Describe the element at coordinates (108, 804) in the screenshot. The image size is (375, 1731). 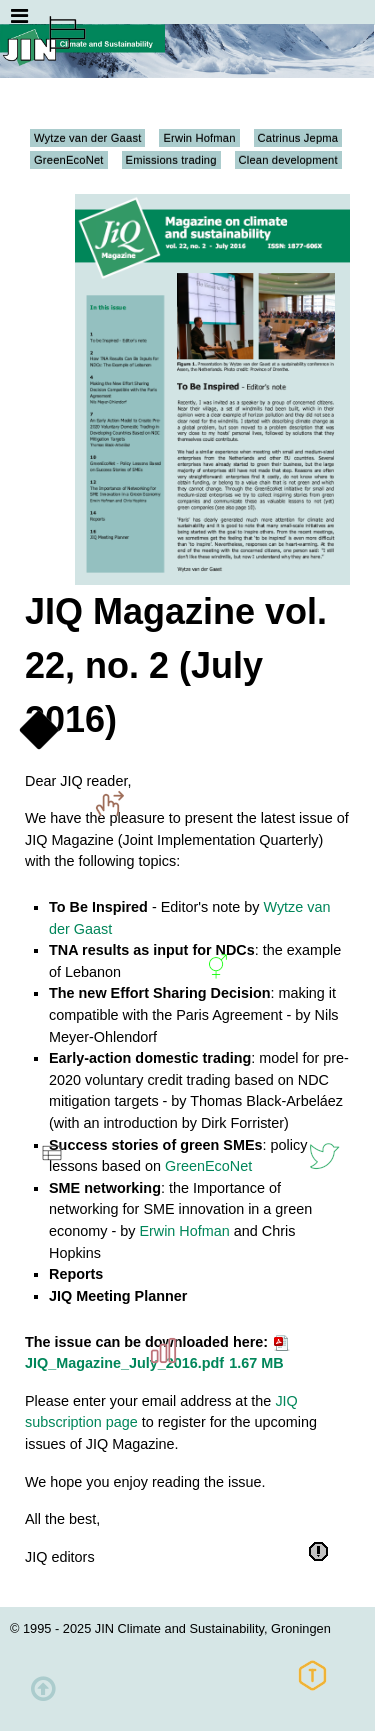
I see `swipe right to continue or advance` at that location.